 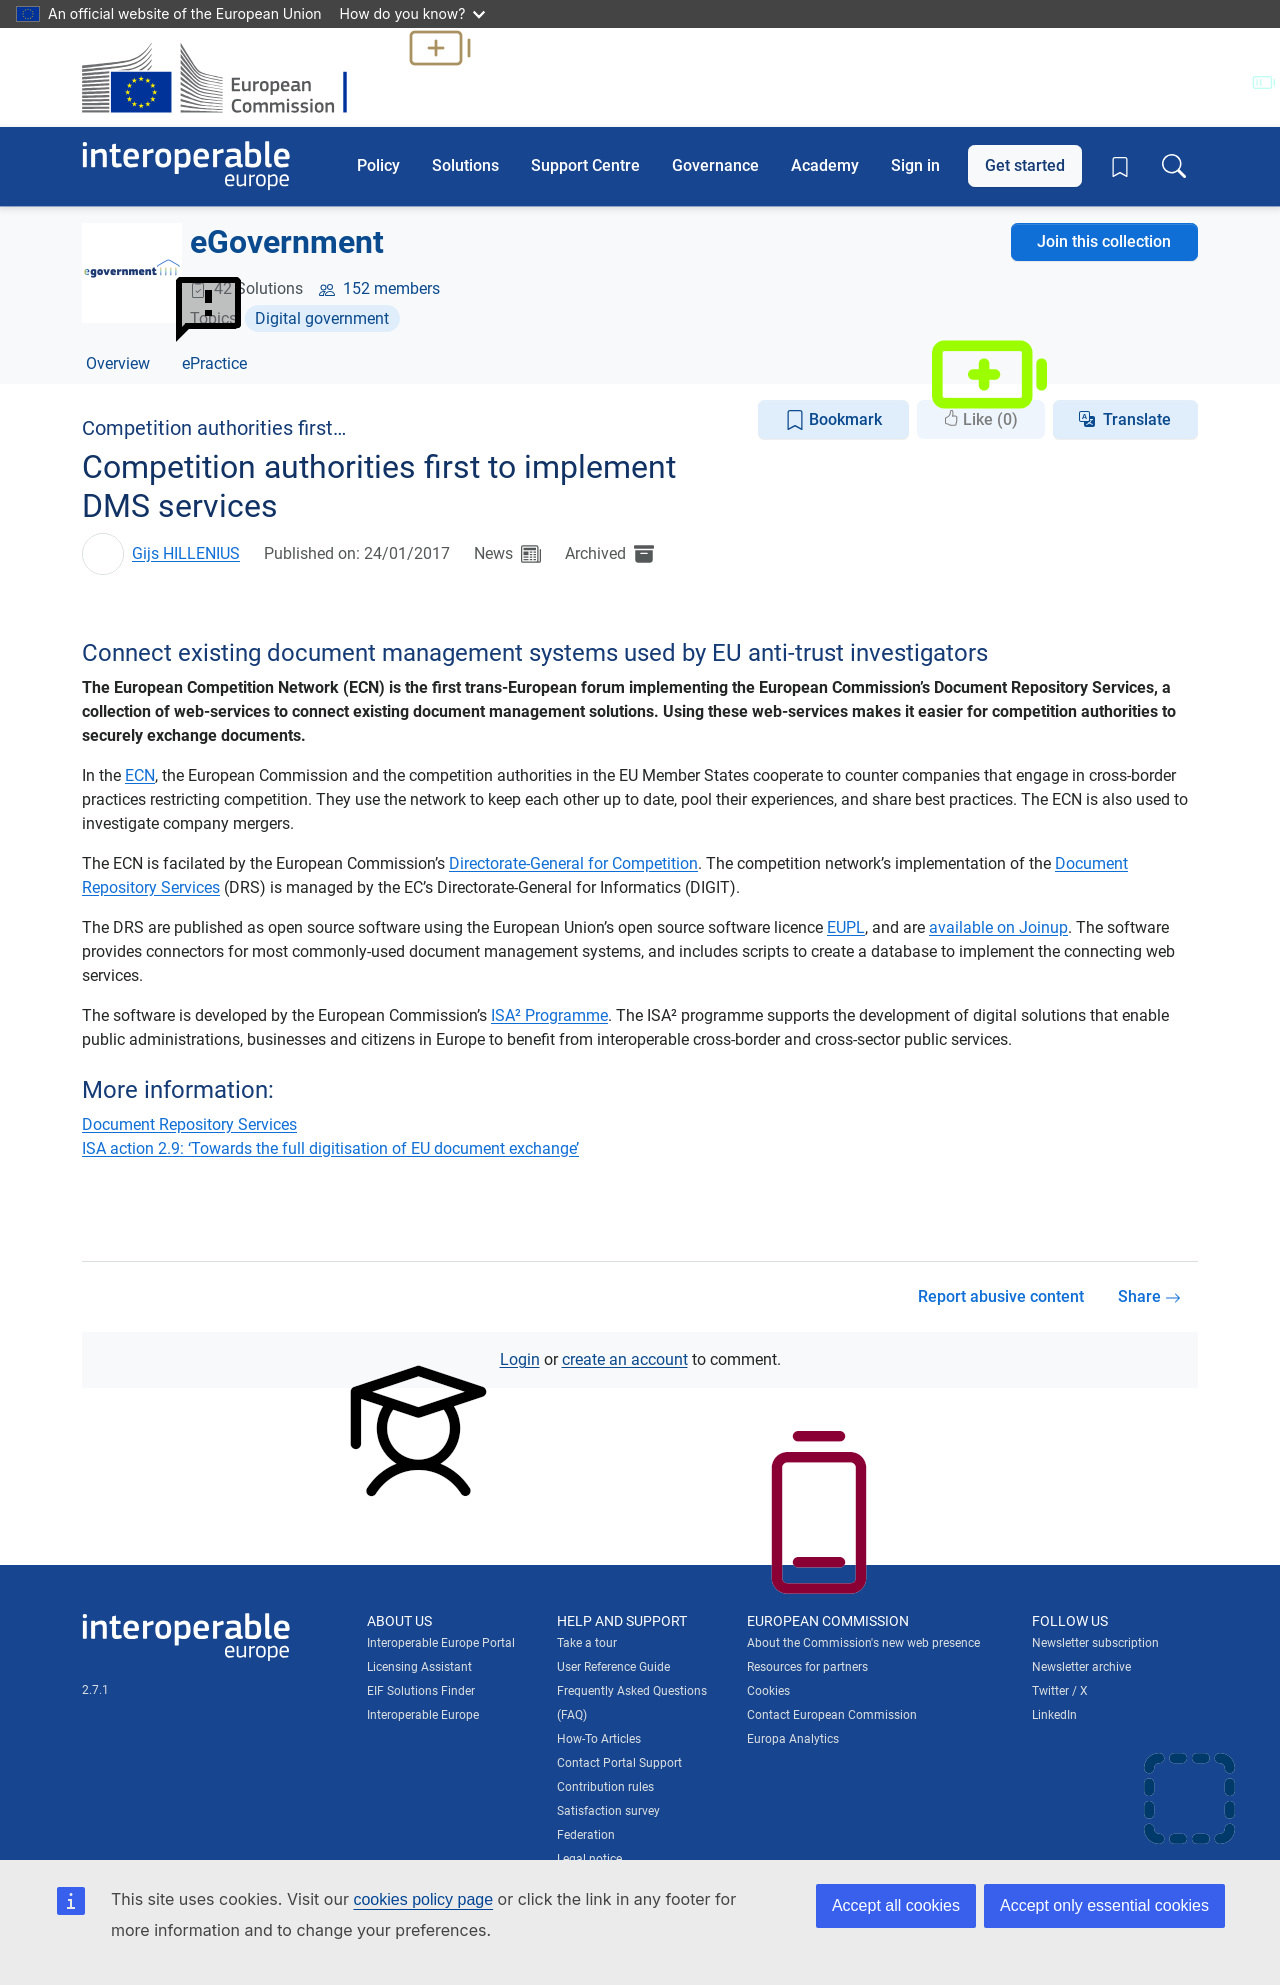 What do you see at coordinates (418, 1433) in the screenshot?
I see `view student profile` at bounding box center [418, 1433].